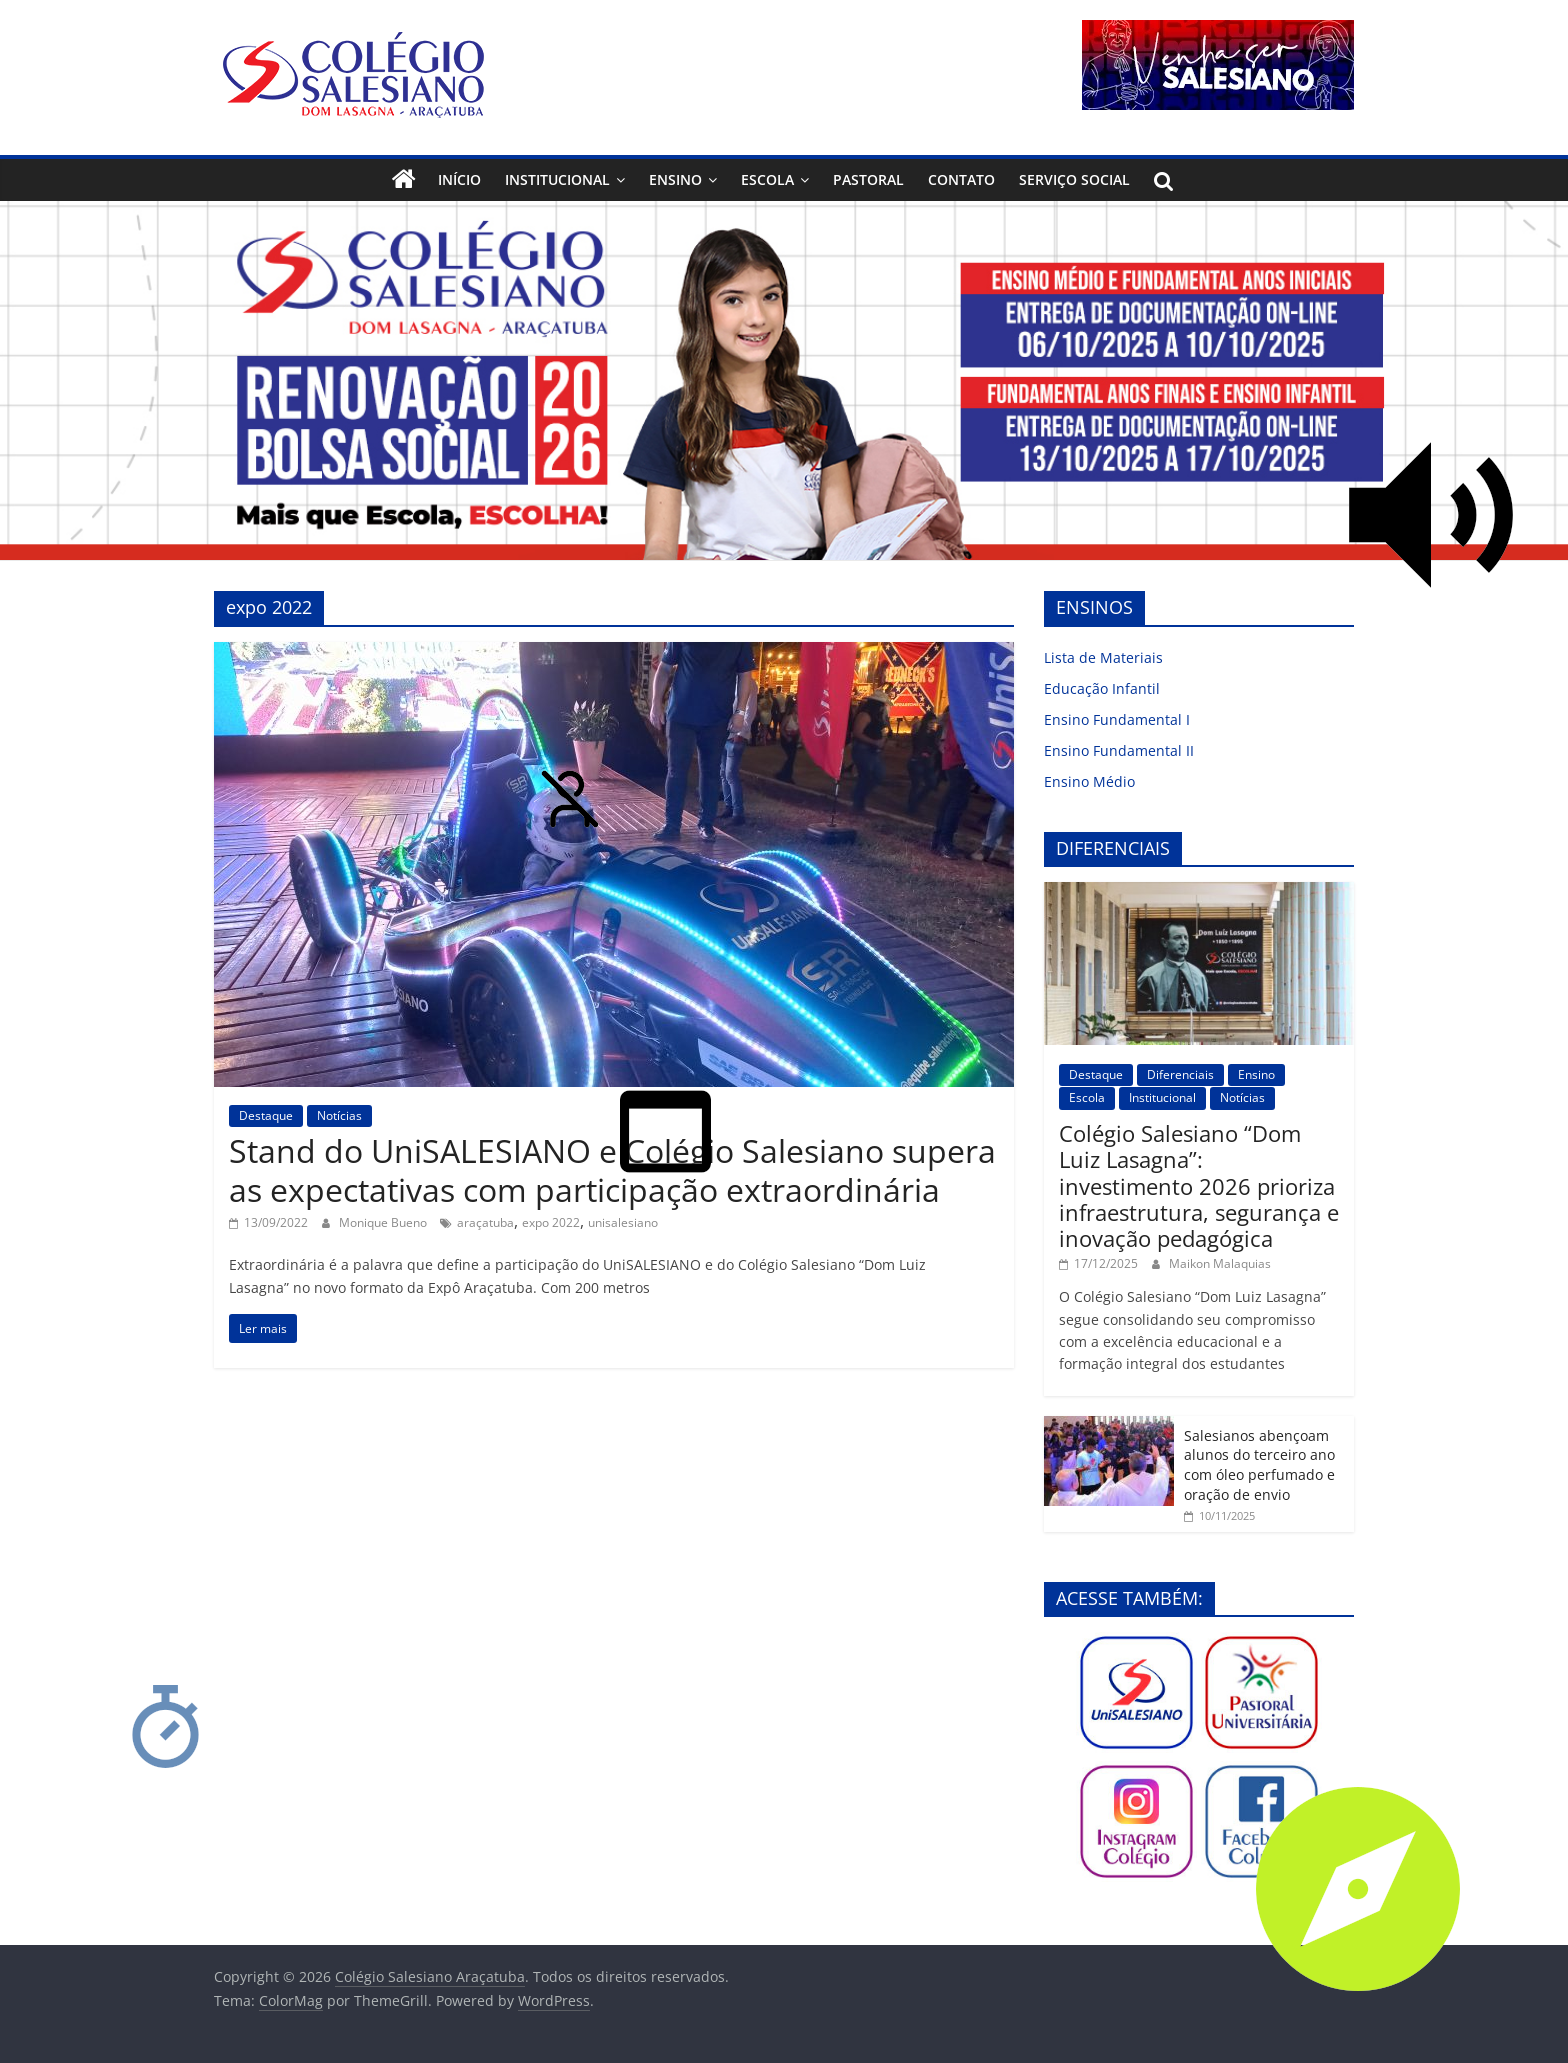  What do you see at coordinates (1358, 1889) in the screenshot?
I see `explore nearby places or content` at bounding box center [1358, 1889].